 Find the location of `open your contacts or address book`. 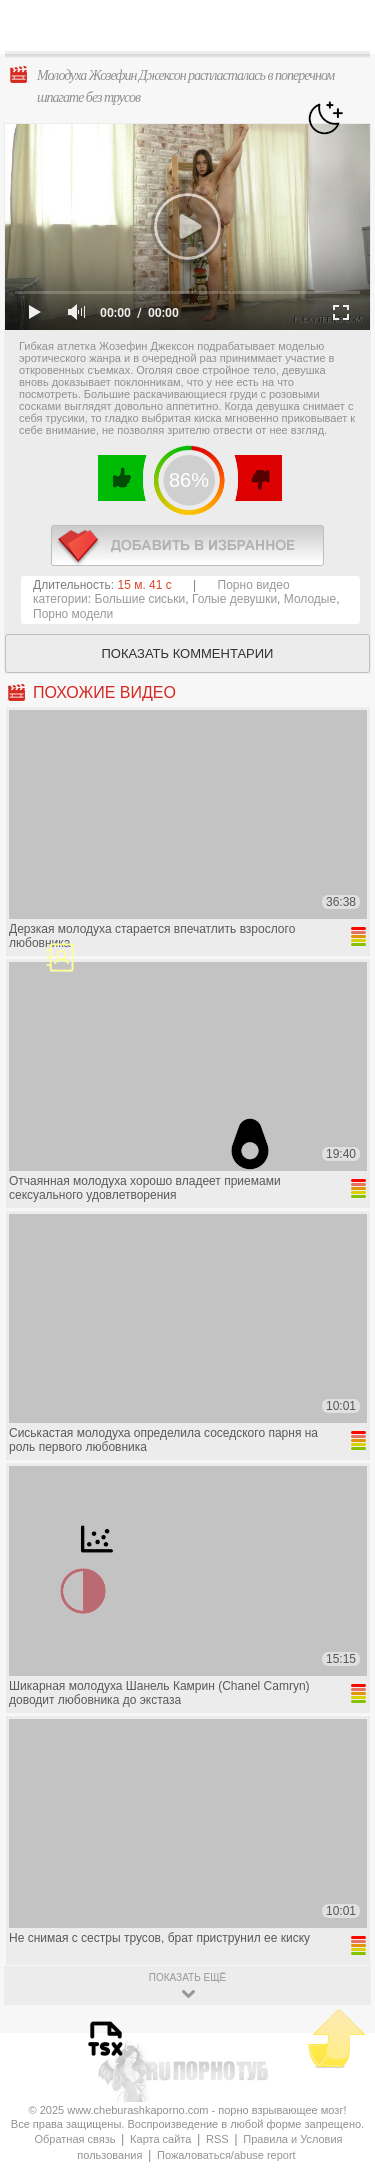

open your contacts or address book is located at coordinates (60, 957).